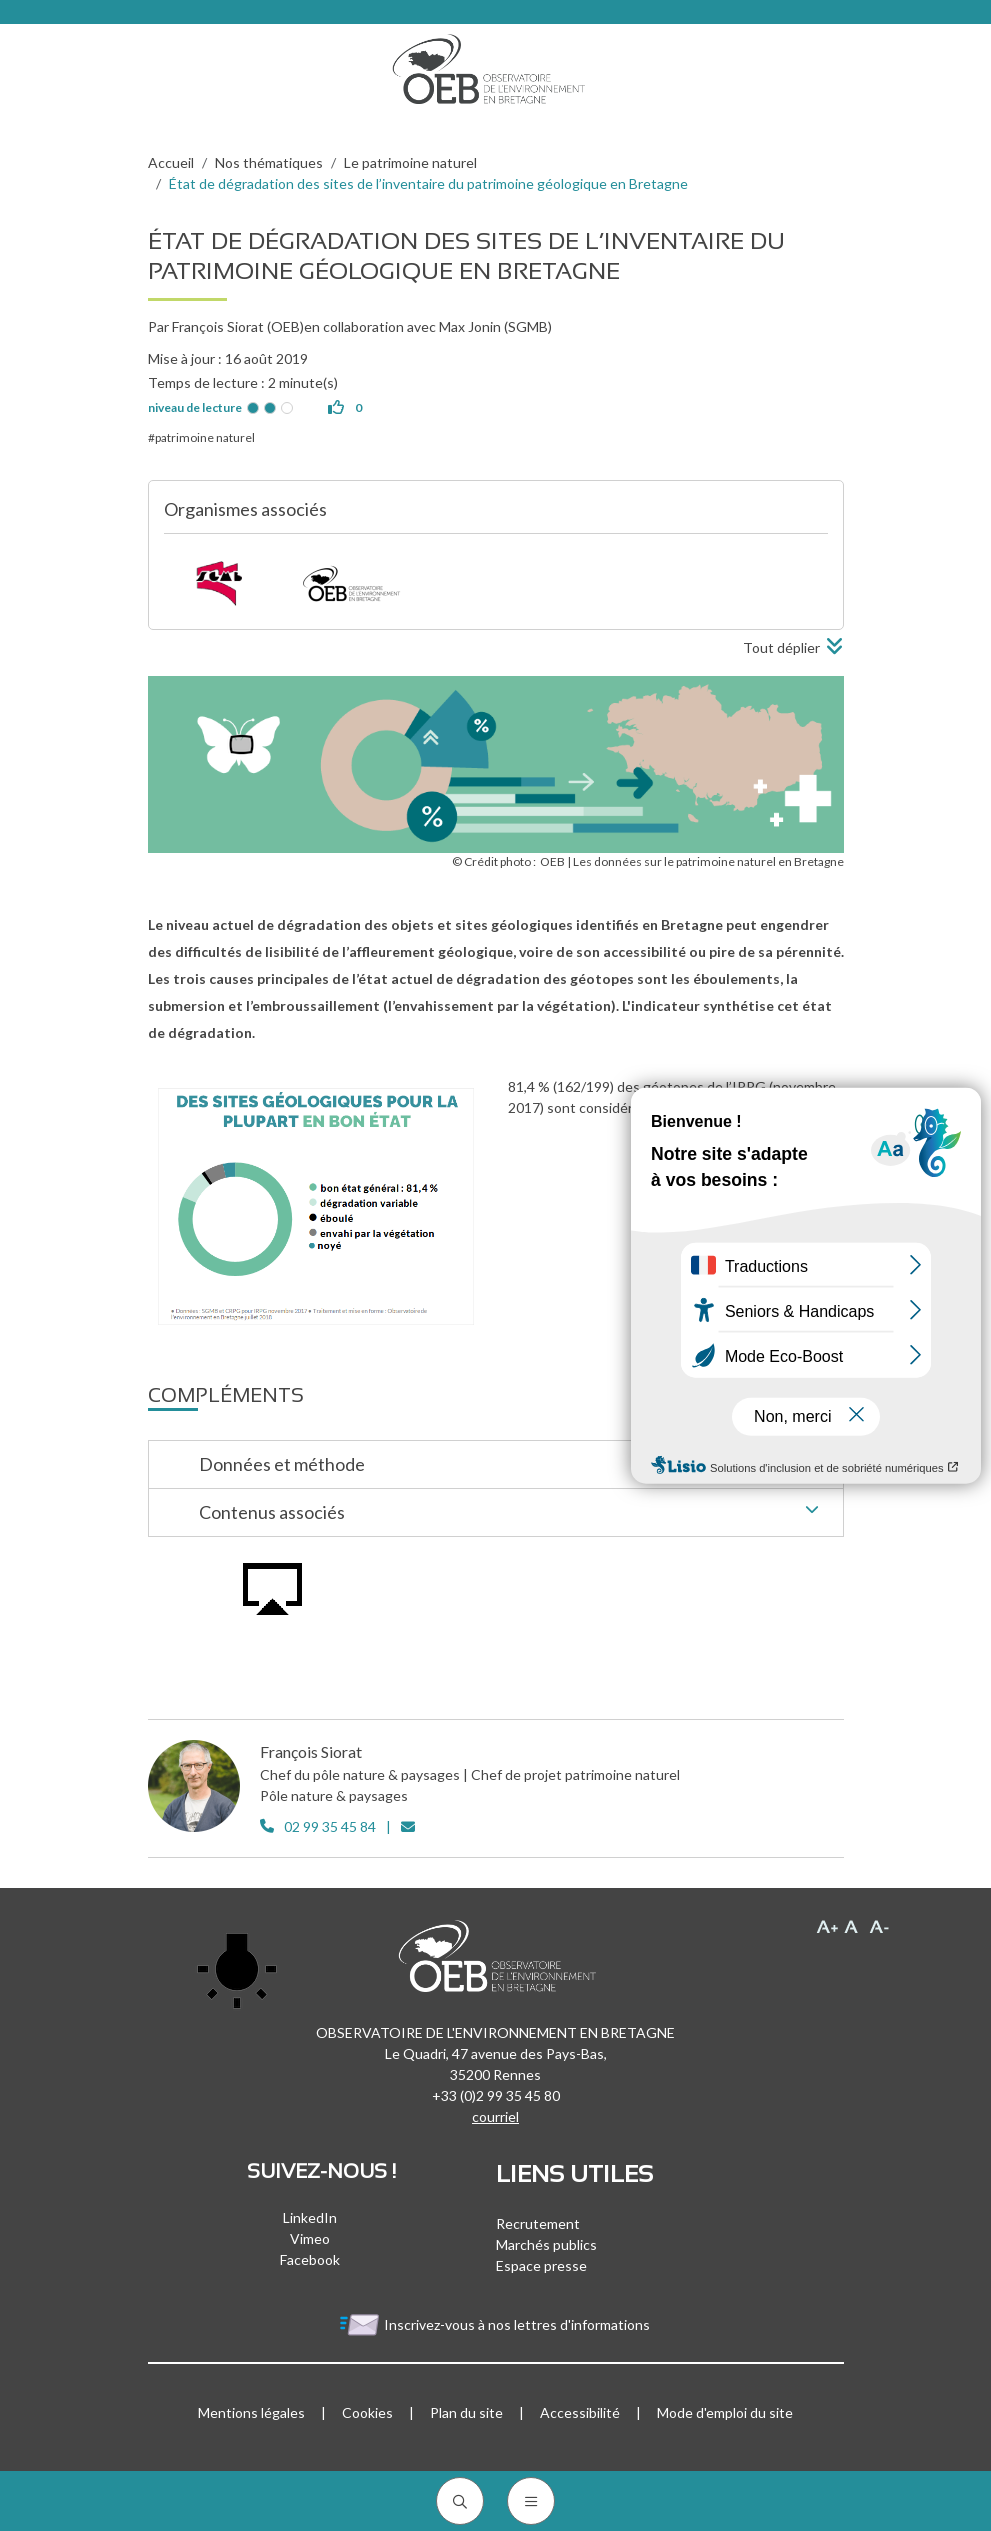  What do you see at coordinates (237, 1969) in the screenshot?
I see `adjust incandescent light settings` at bounding box center [237, 1969].